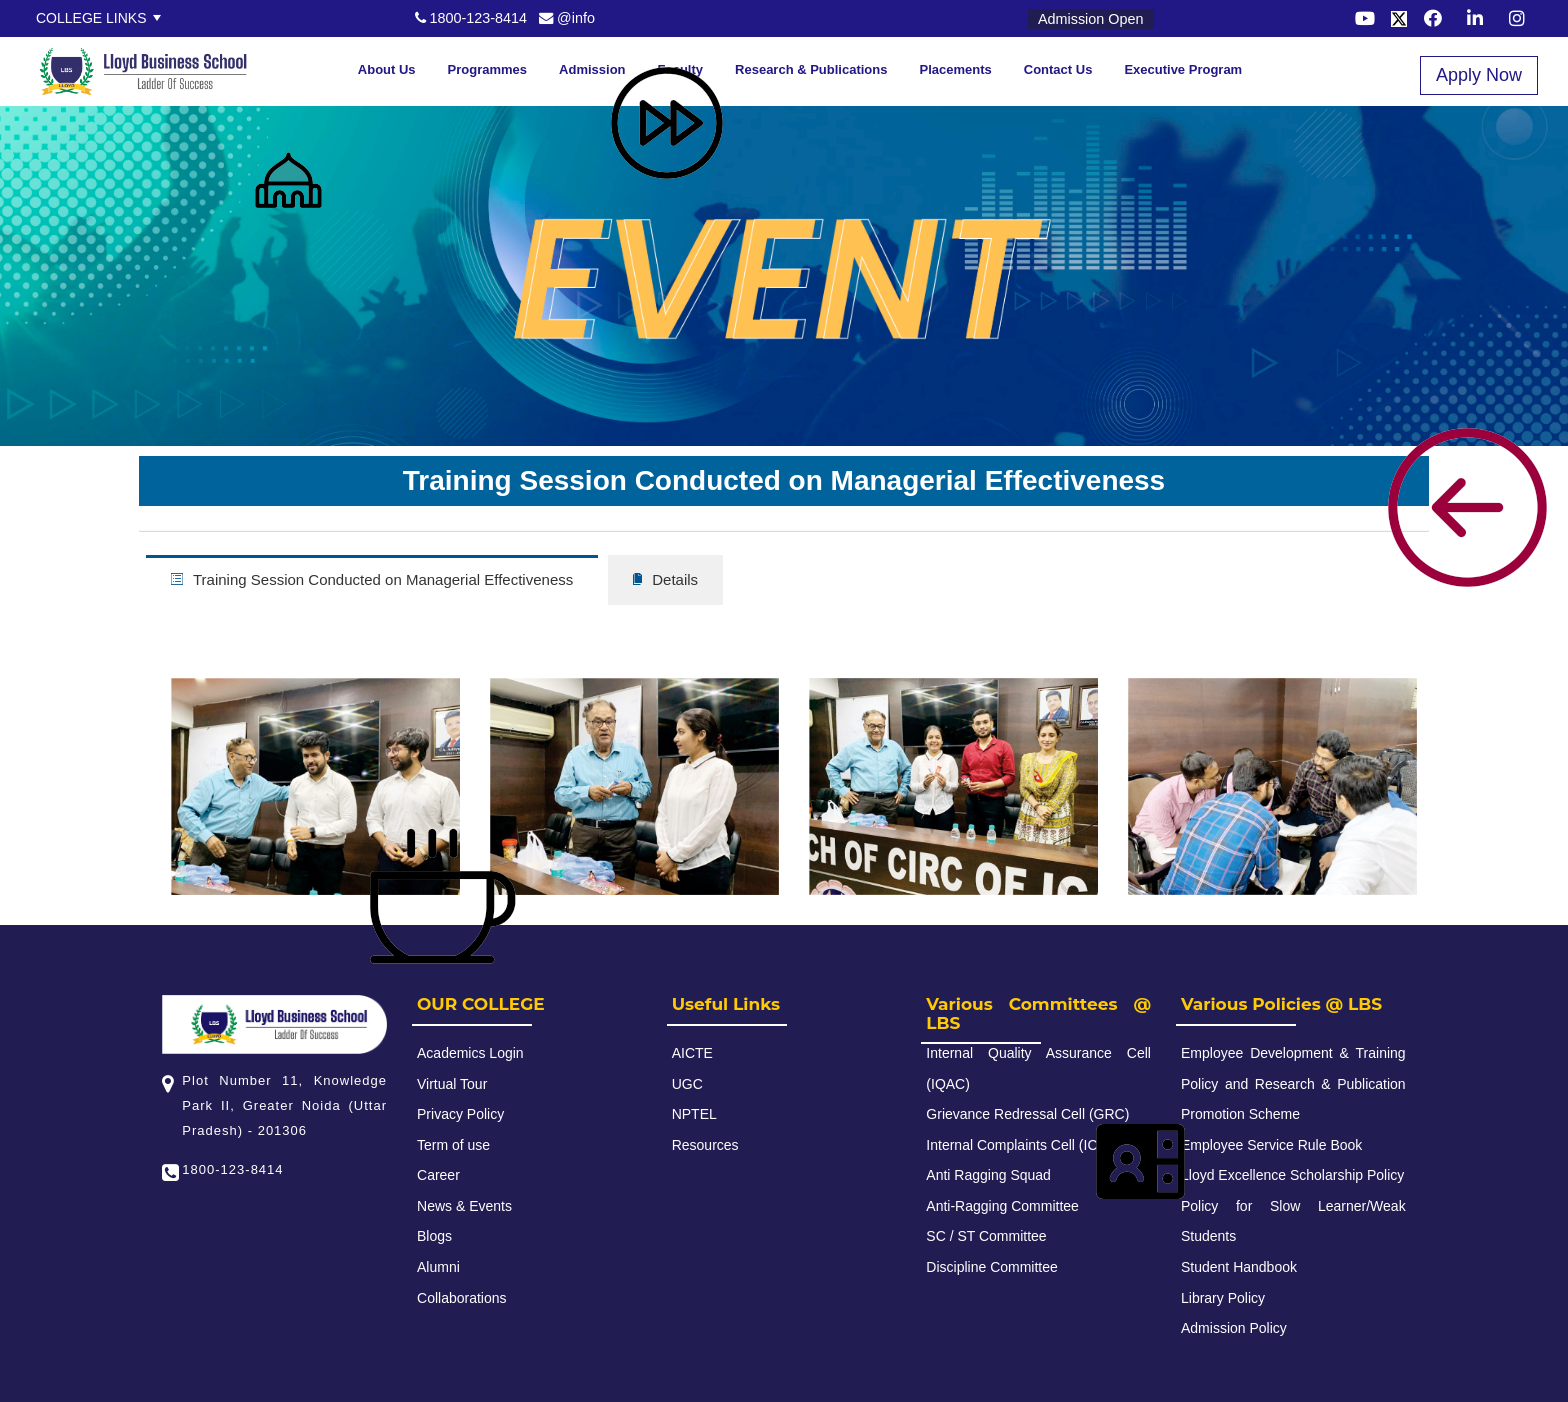 This screenshot has height=1402, width=1568. I want to click on skip forward in media playback, so click(667, 123).